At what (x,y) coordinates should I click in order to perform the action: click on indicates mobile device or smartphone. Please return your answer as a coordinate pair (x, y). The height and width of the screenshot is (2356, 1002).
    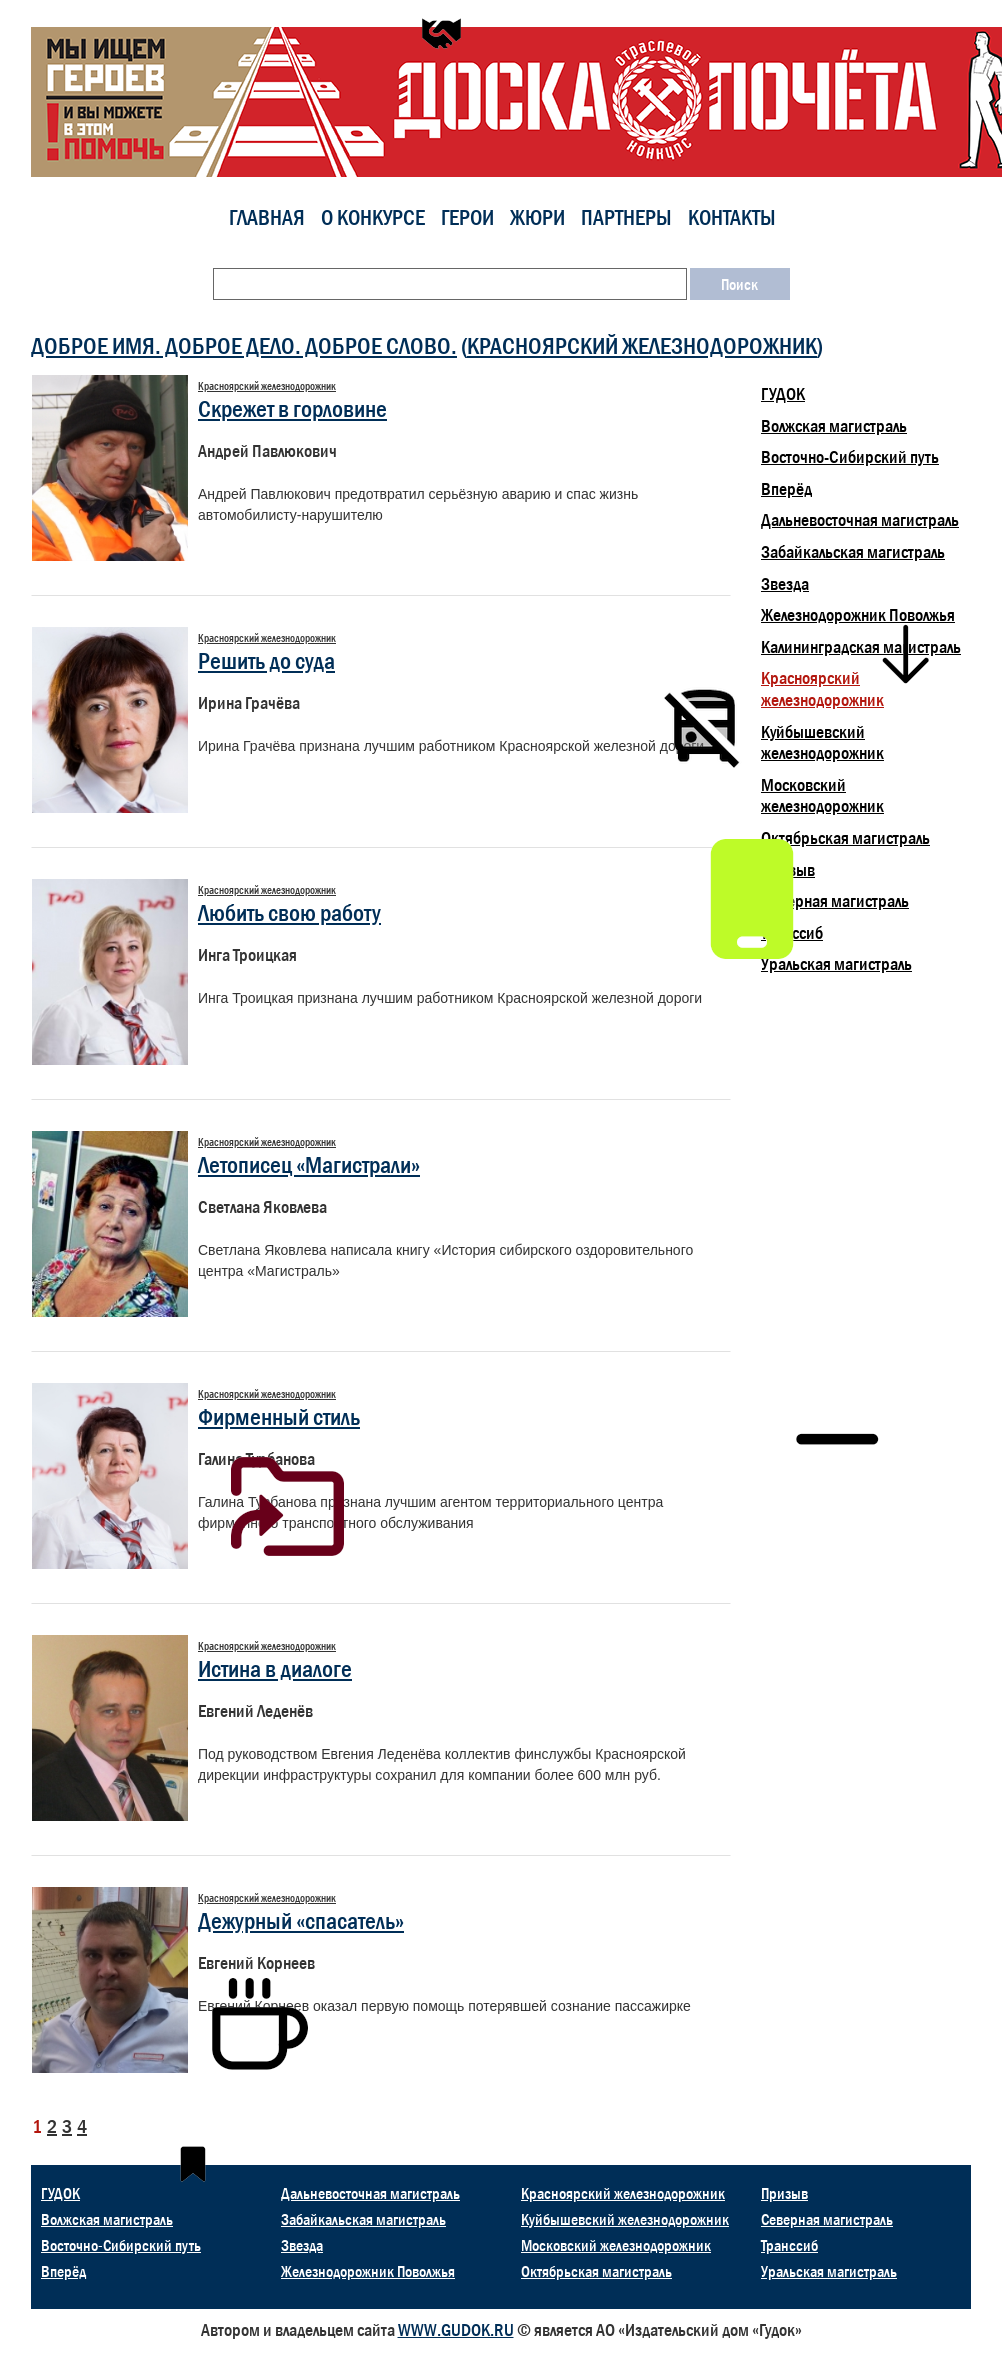
    Looking at the image, I should click on (752, 899).